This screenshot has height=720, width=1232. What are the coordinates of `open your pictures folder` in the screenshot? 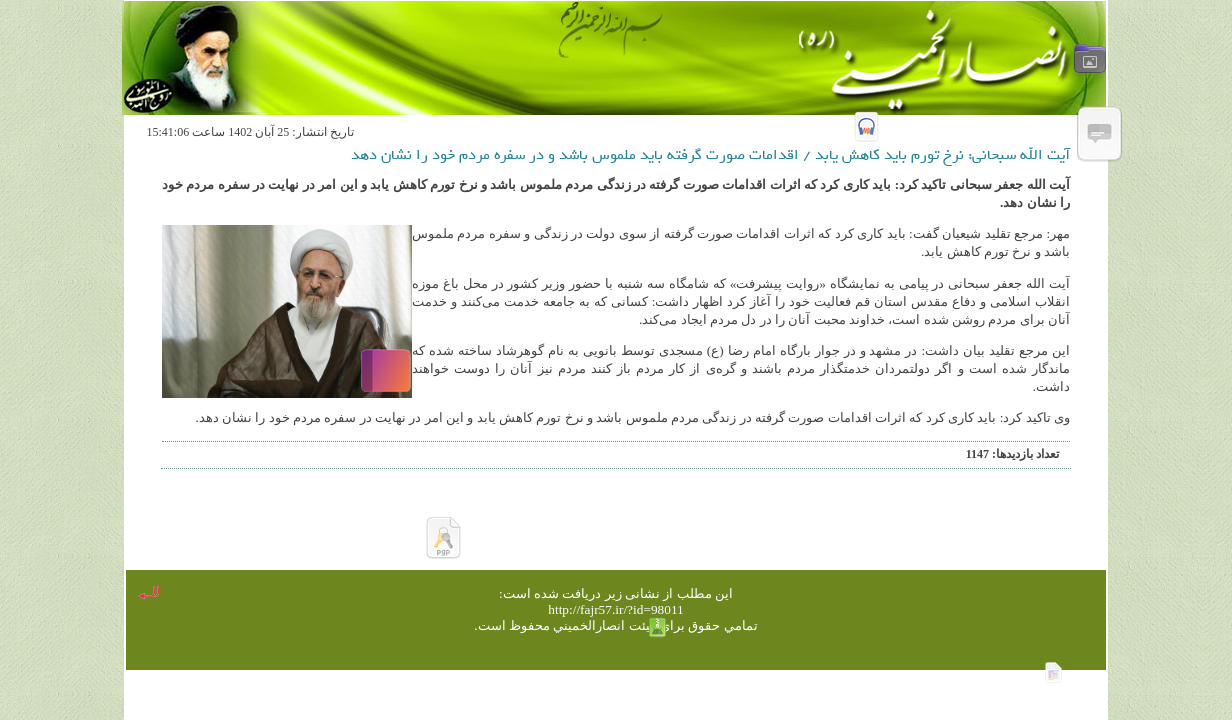 It's located at (1090, 58).